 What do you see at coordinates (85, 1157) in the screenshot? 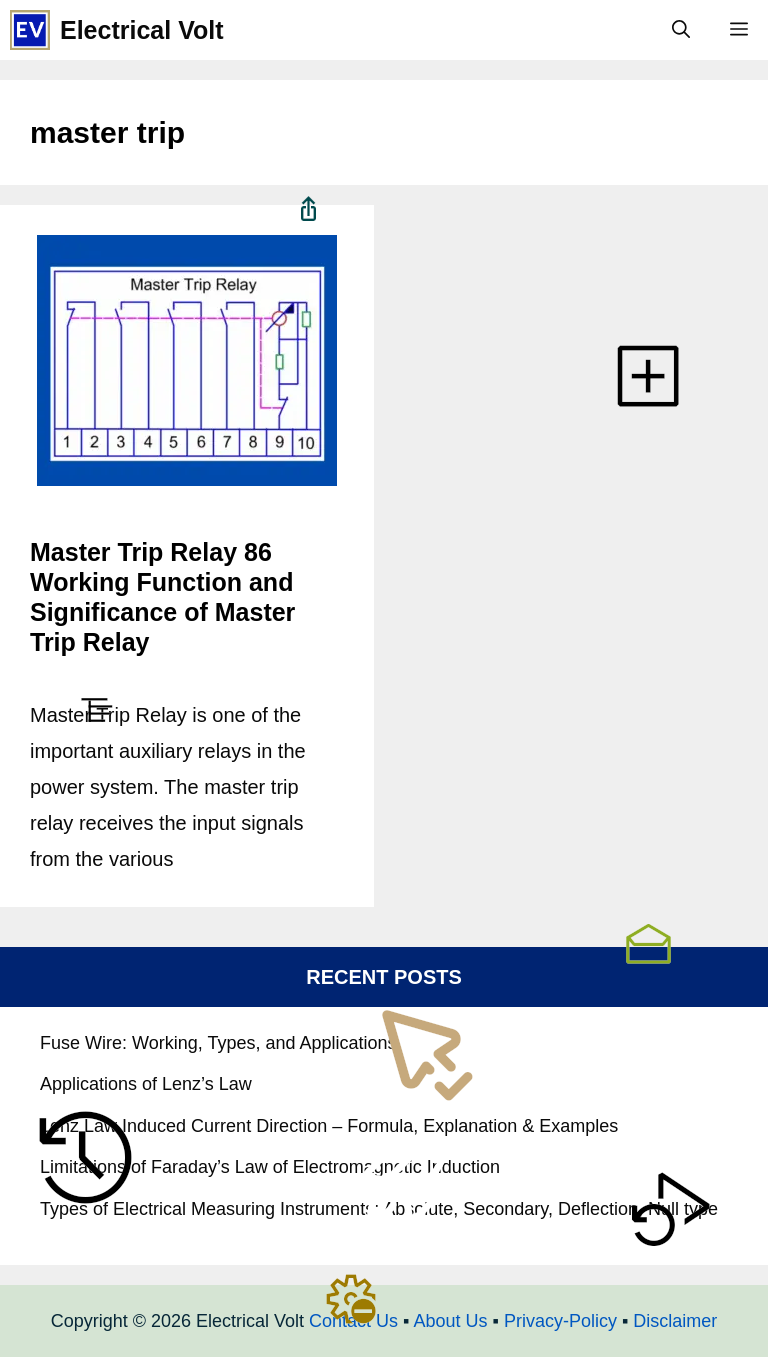
I see `view recent activity or history` at bounding box center [85, 1157].